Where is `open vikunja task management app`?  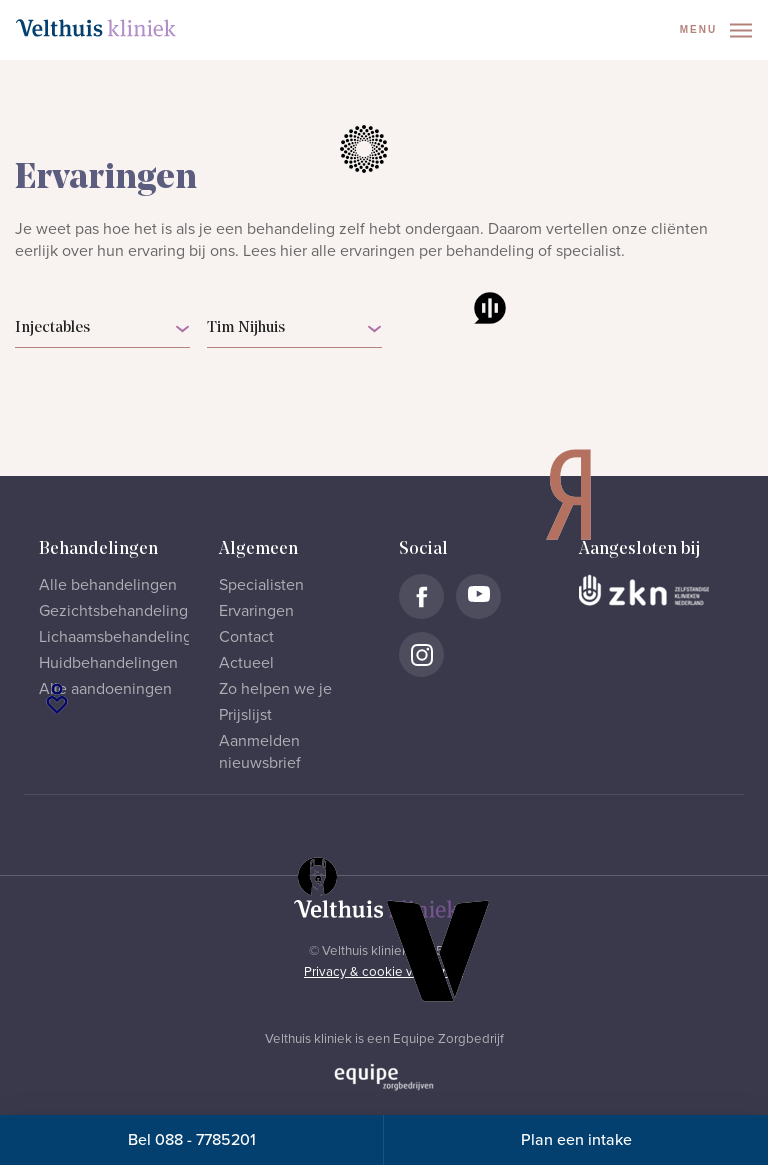
open vikunja task management app is located at coordinates (317, 876).